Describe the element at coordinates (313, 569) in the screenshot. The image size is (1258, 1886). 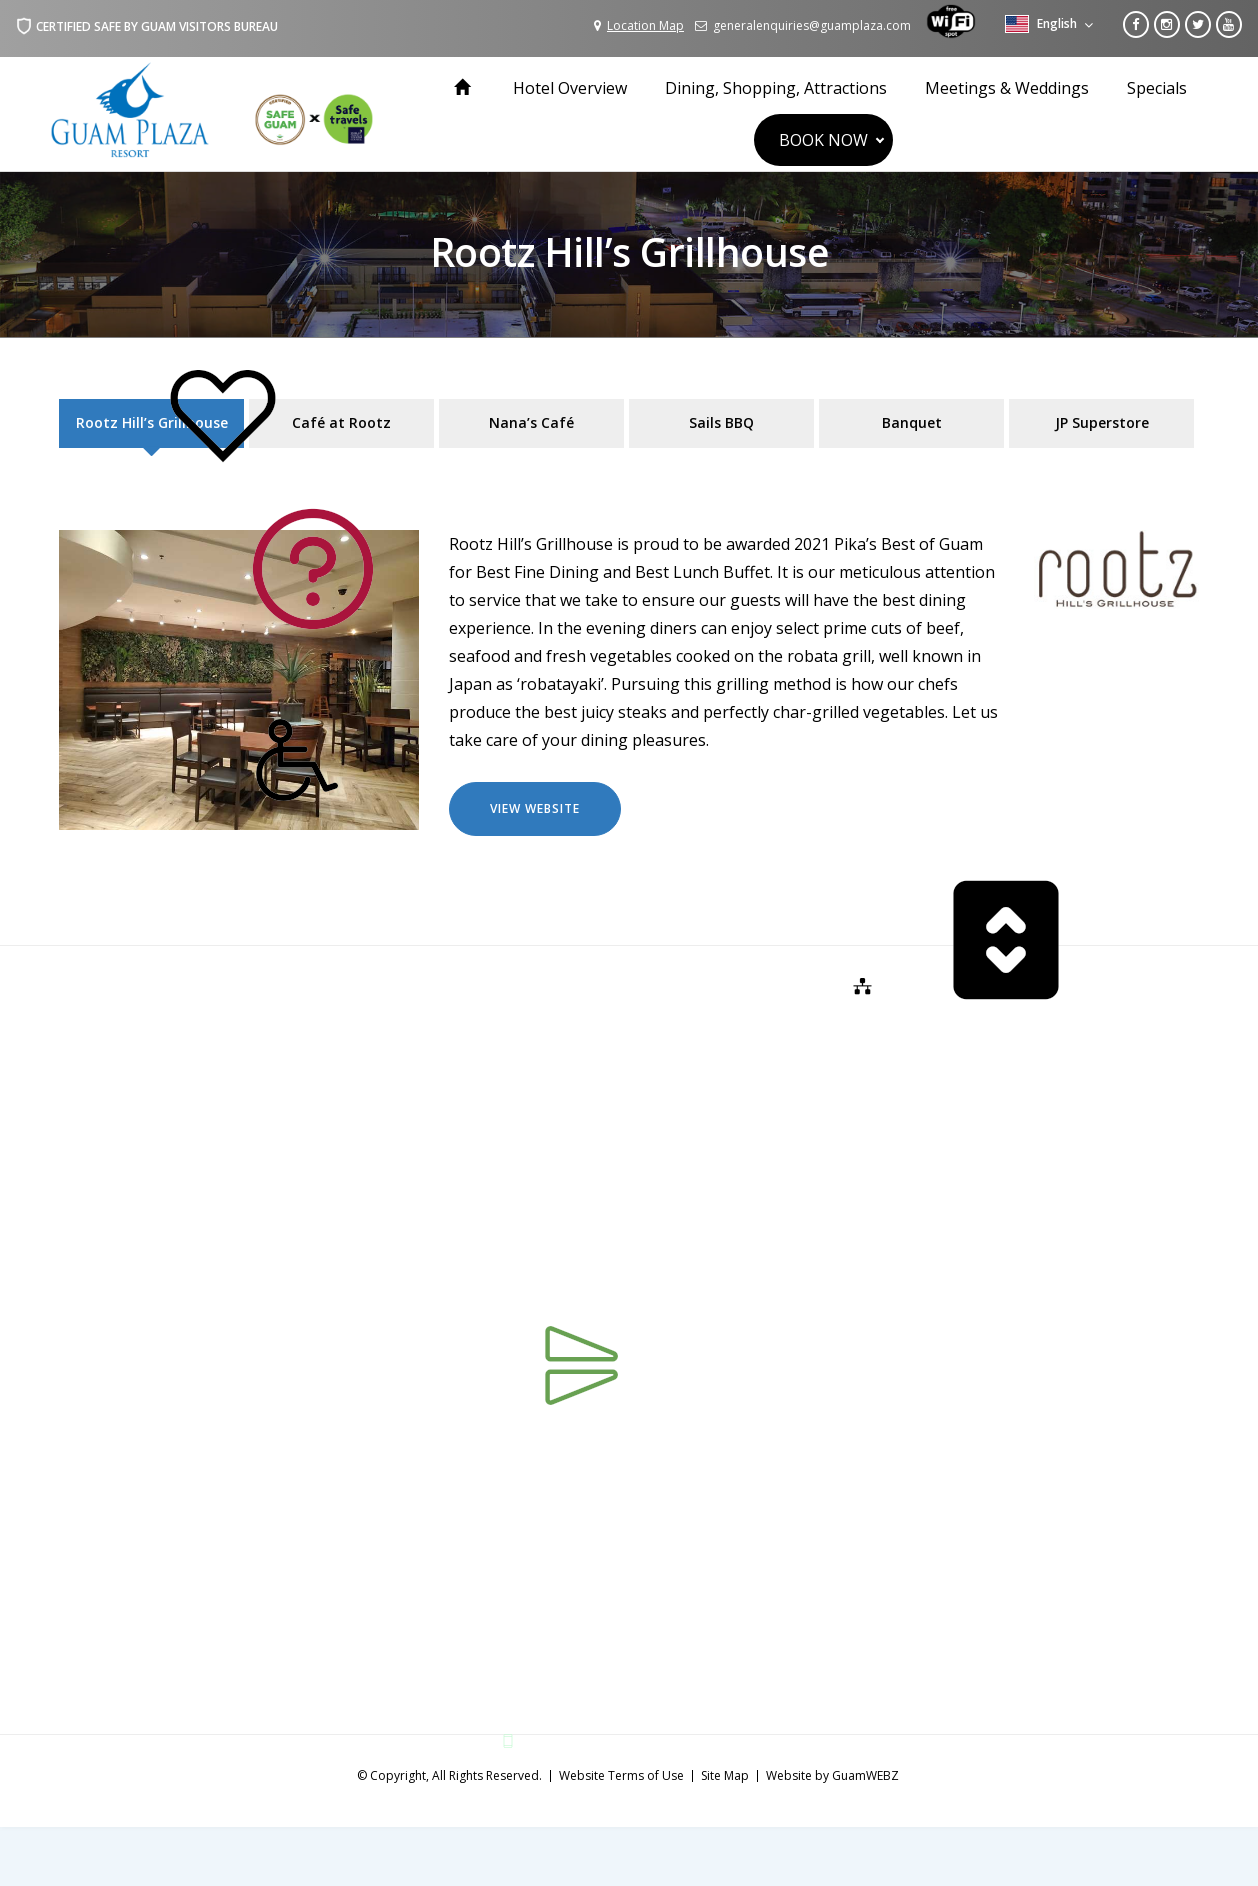
I see `access help or support` at that location.